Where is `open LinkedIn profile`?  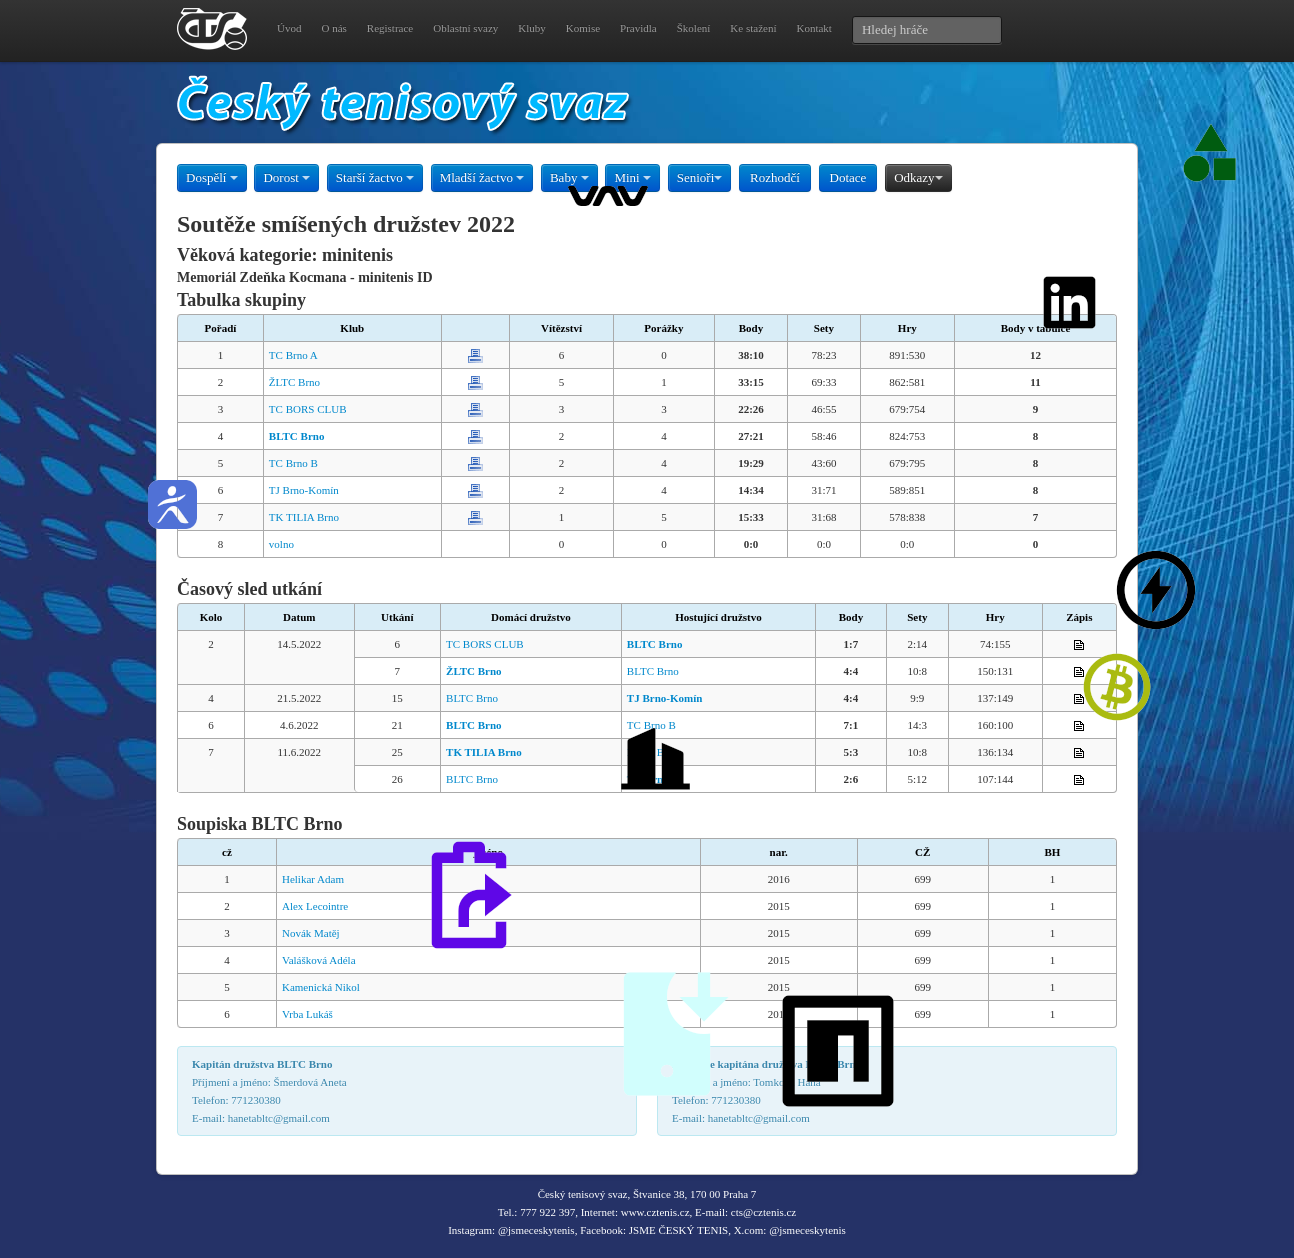 open LinkedIn profile is located at coordinates (1069, 302).